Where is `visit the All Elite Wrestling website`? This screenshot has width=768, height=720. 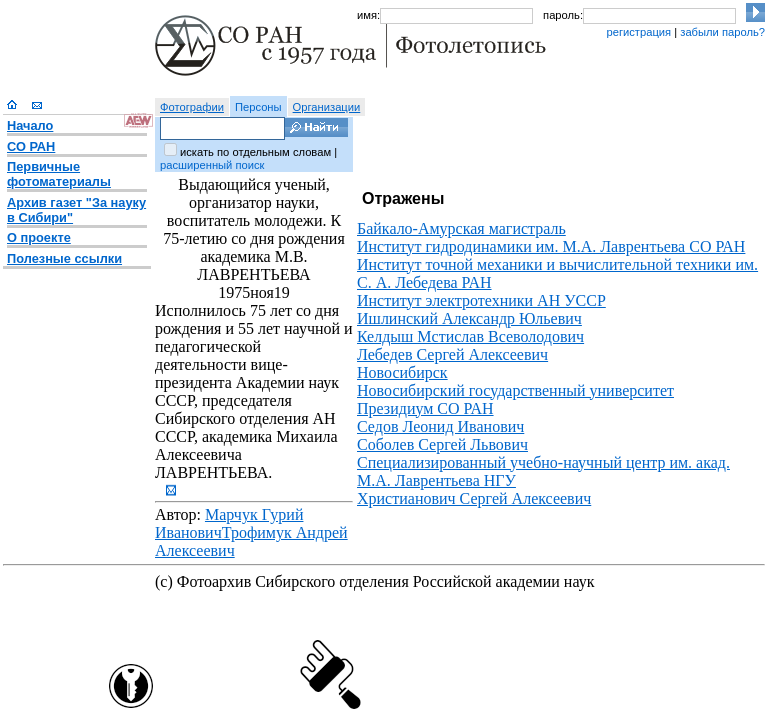 visit the All Elite Wrestling website is located at coordinates (138, 120).